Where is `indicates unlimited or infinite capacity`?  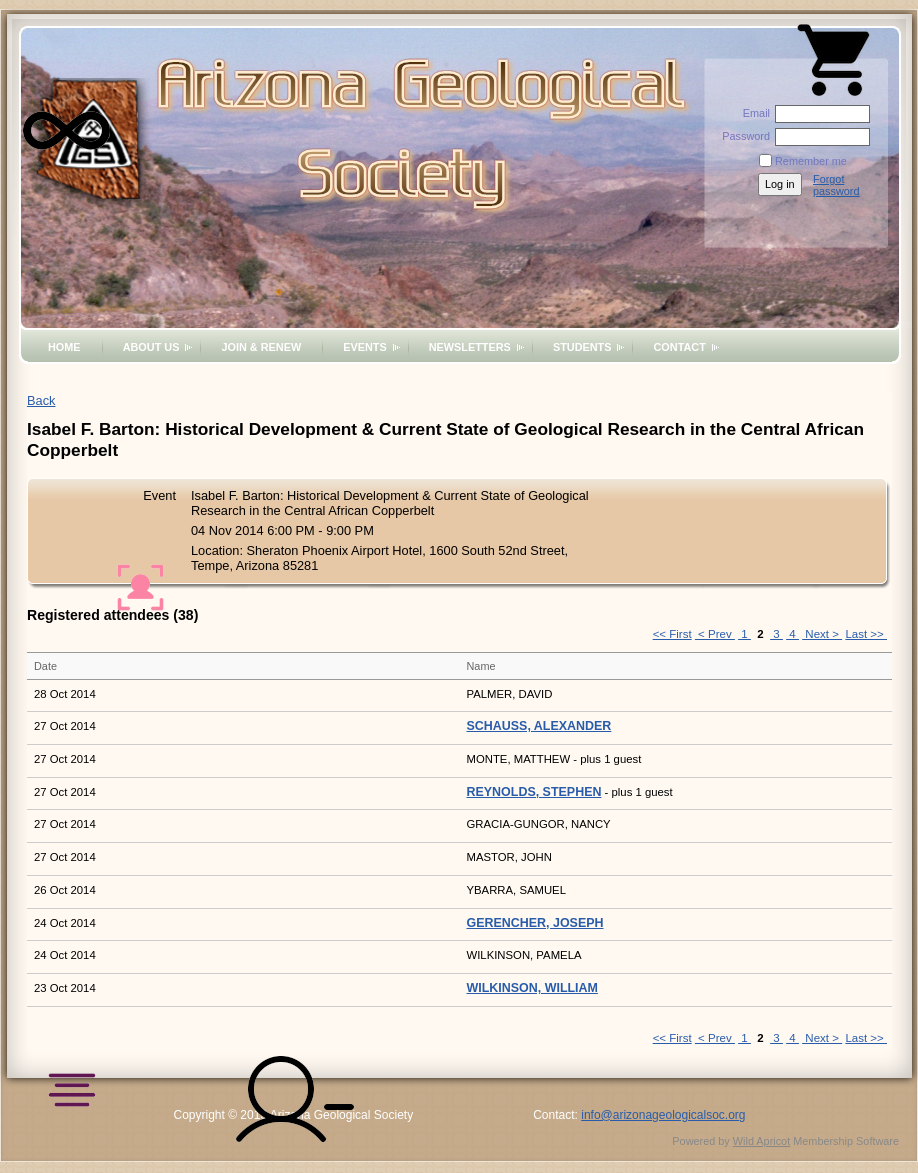
indicates unlimited or infinite capacity is located at coordinates (66, 130).